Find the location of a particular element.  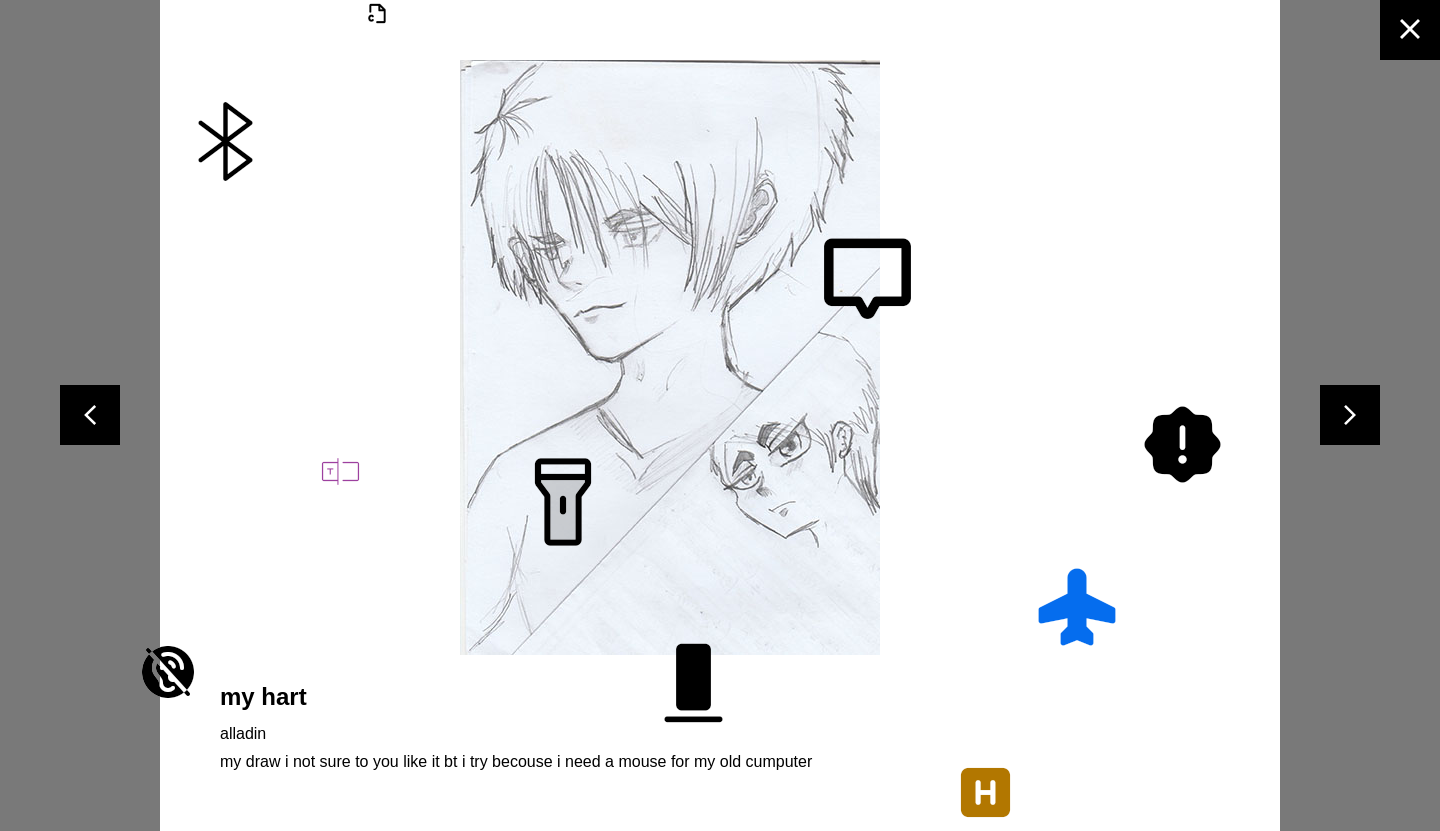

open chat or messaging is located at coordinates (867, 275).